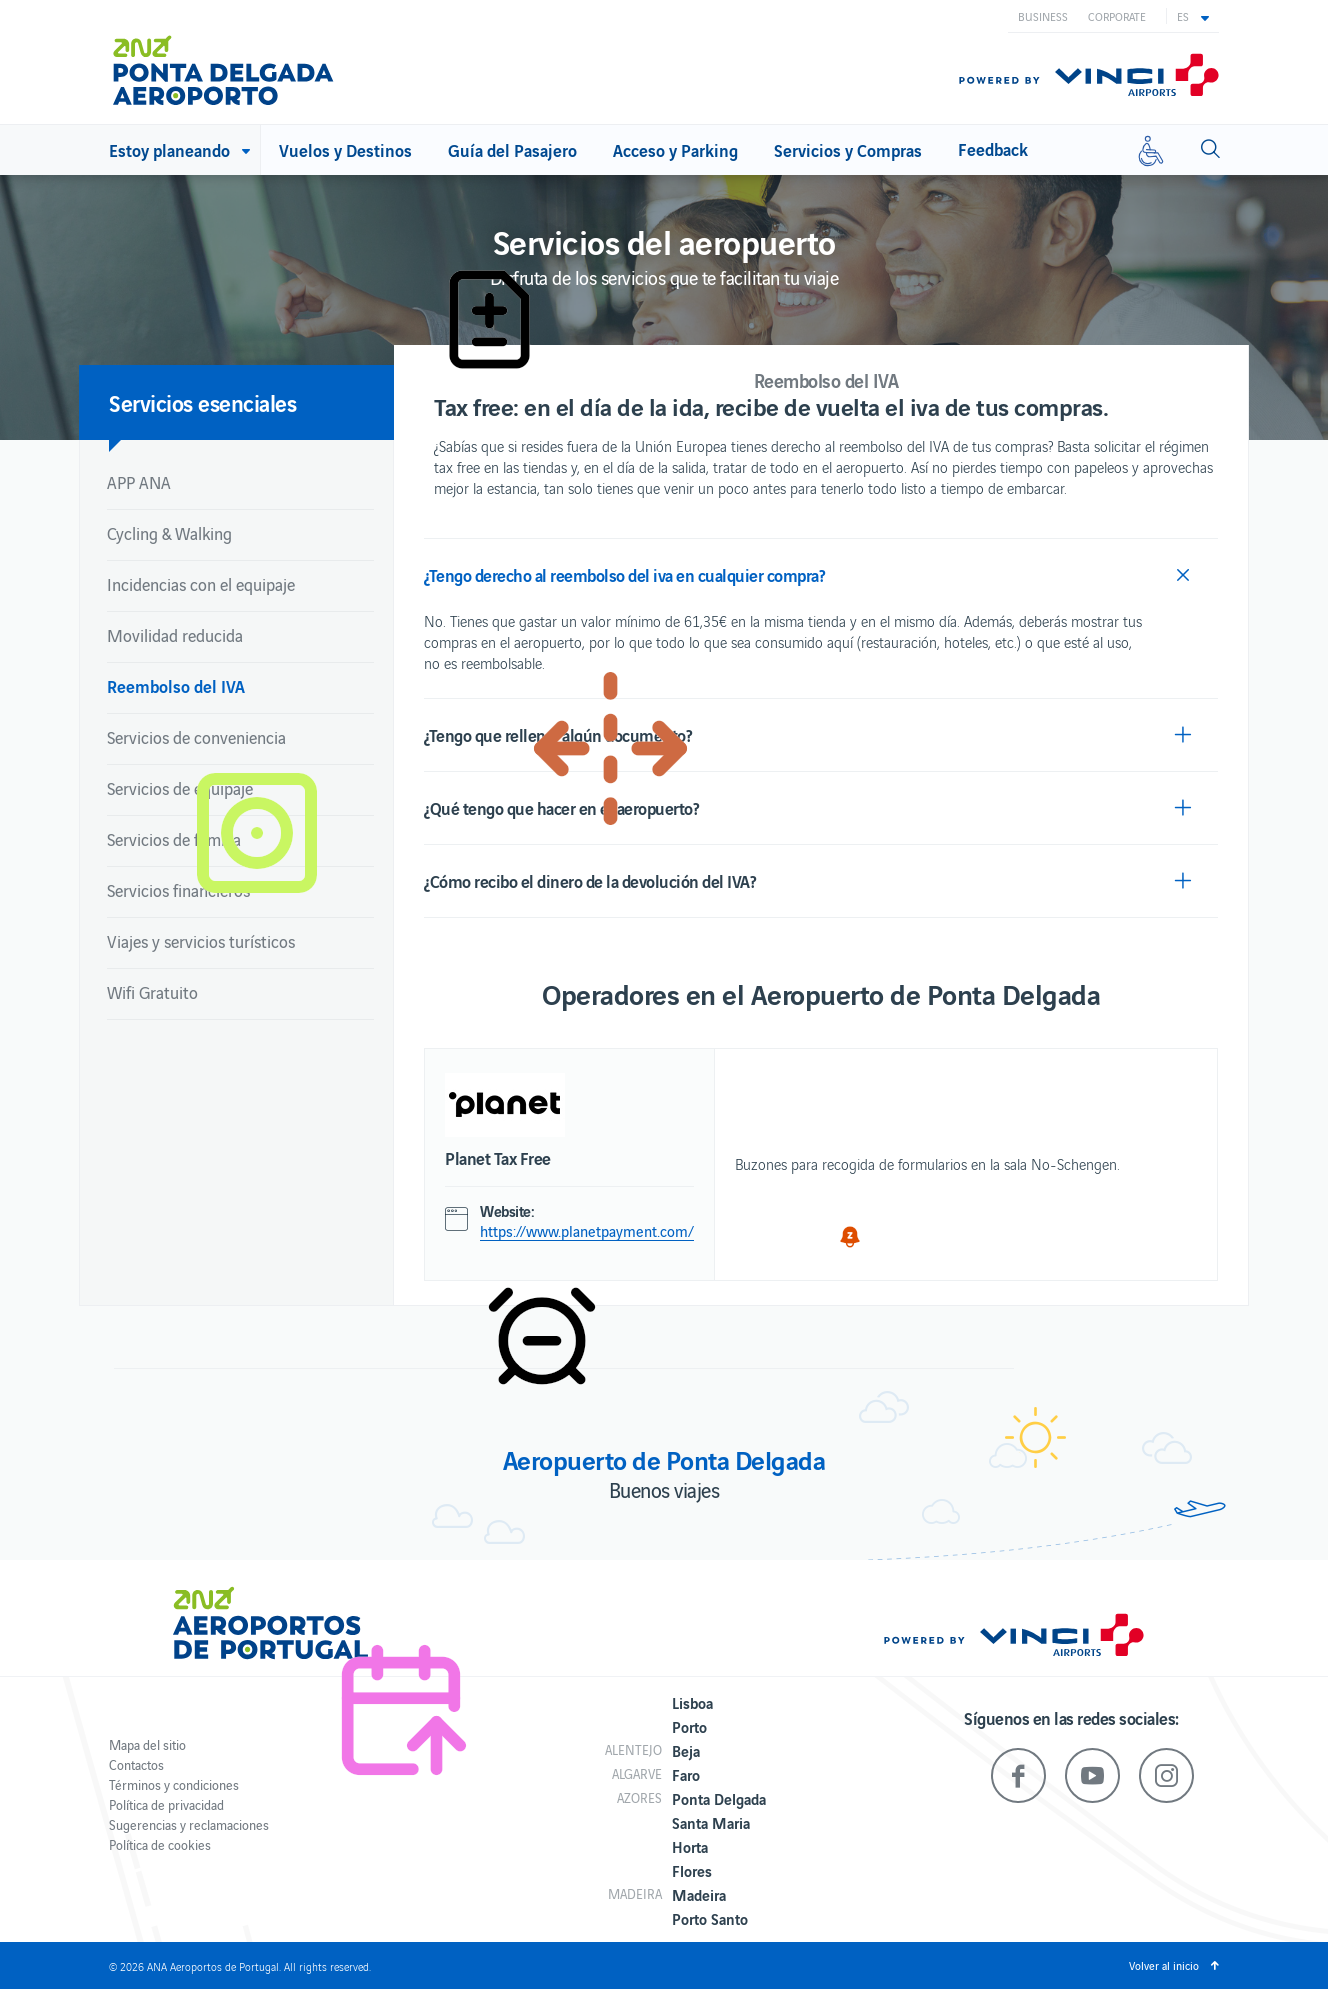 This screenshot has width=1328, height=1989. Describe the element at coordinates (610, 748) in the screenshot. I see `expand content horizontally` at that location.